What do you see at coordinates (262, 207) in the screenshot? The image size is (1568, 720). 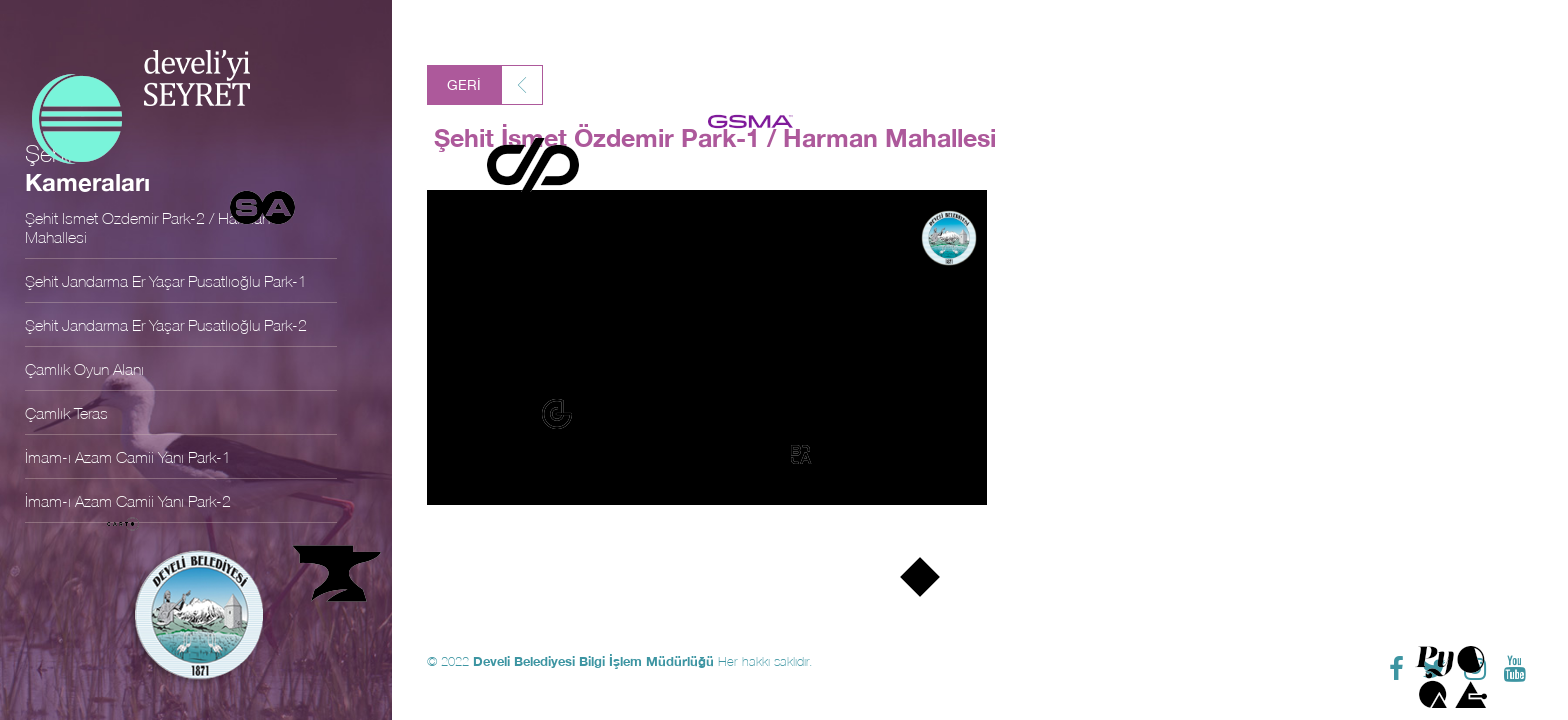 I see `Sabancı Holding company logo` at bounding box center [262, 207].